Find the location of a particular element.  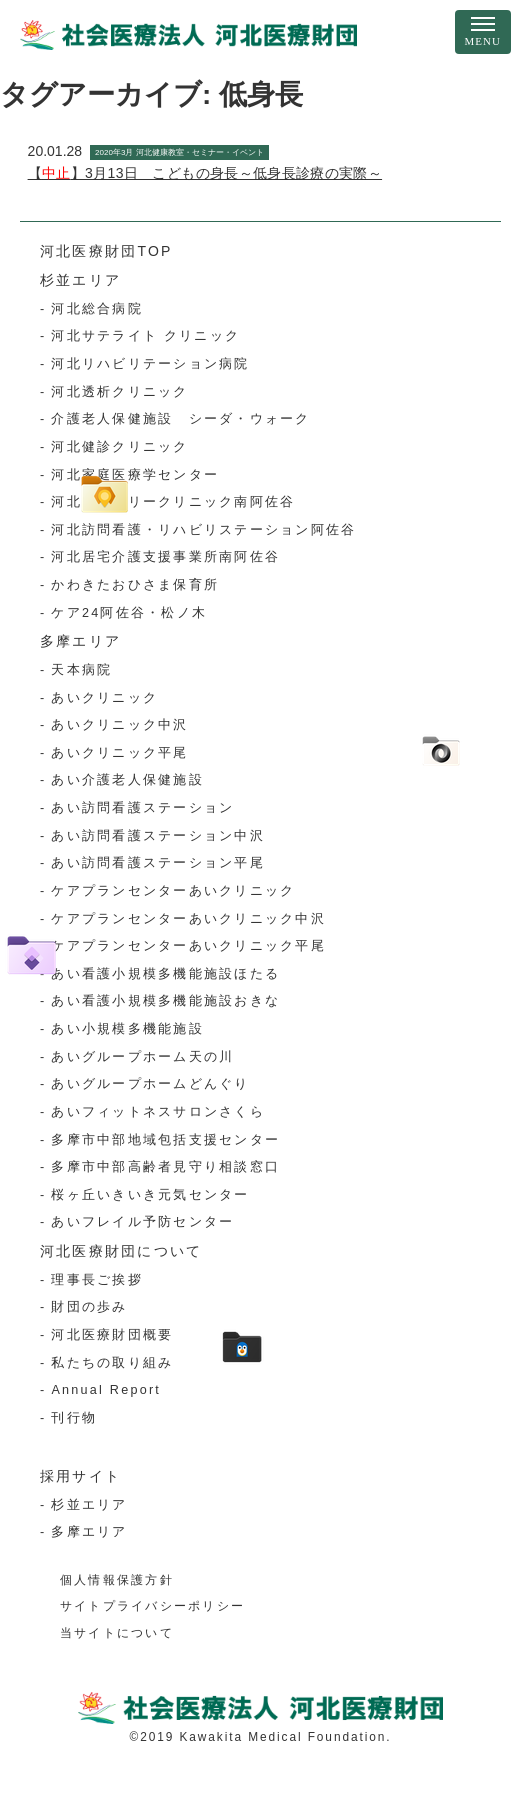

open folder containing JSON configuration files is located at coordinates (441, 752).